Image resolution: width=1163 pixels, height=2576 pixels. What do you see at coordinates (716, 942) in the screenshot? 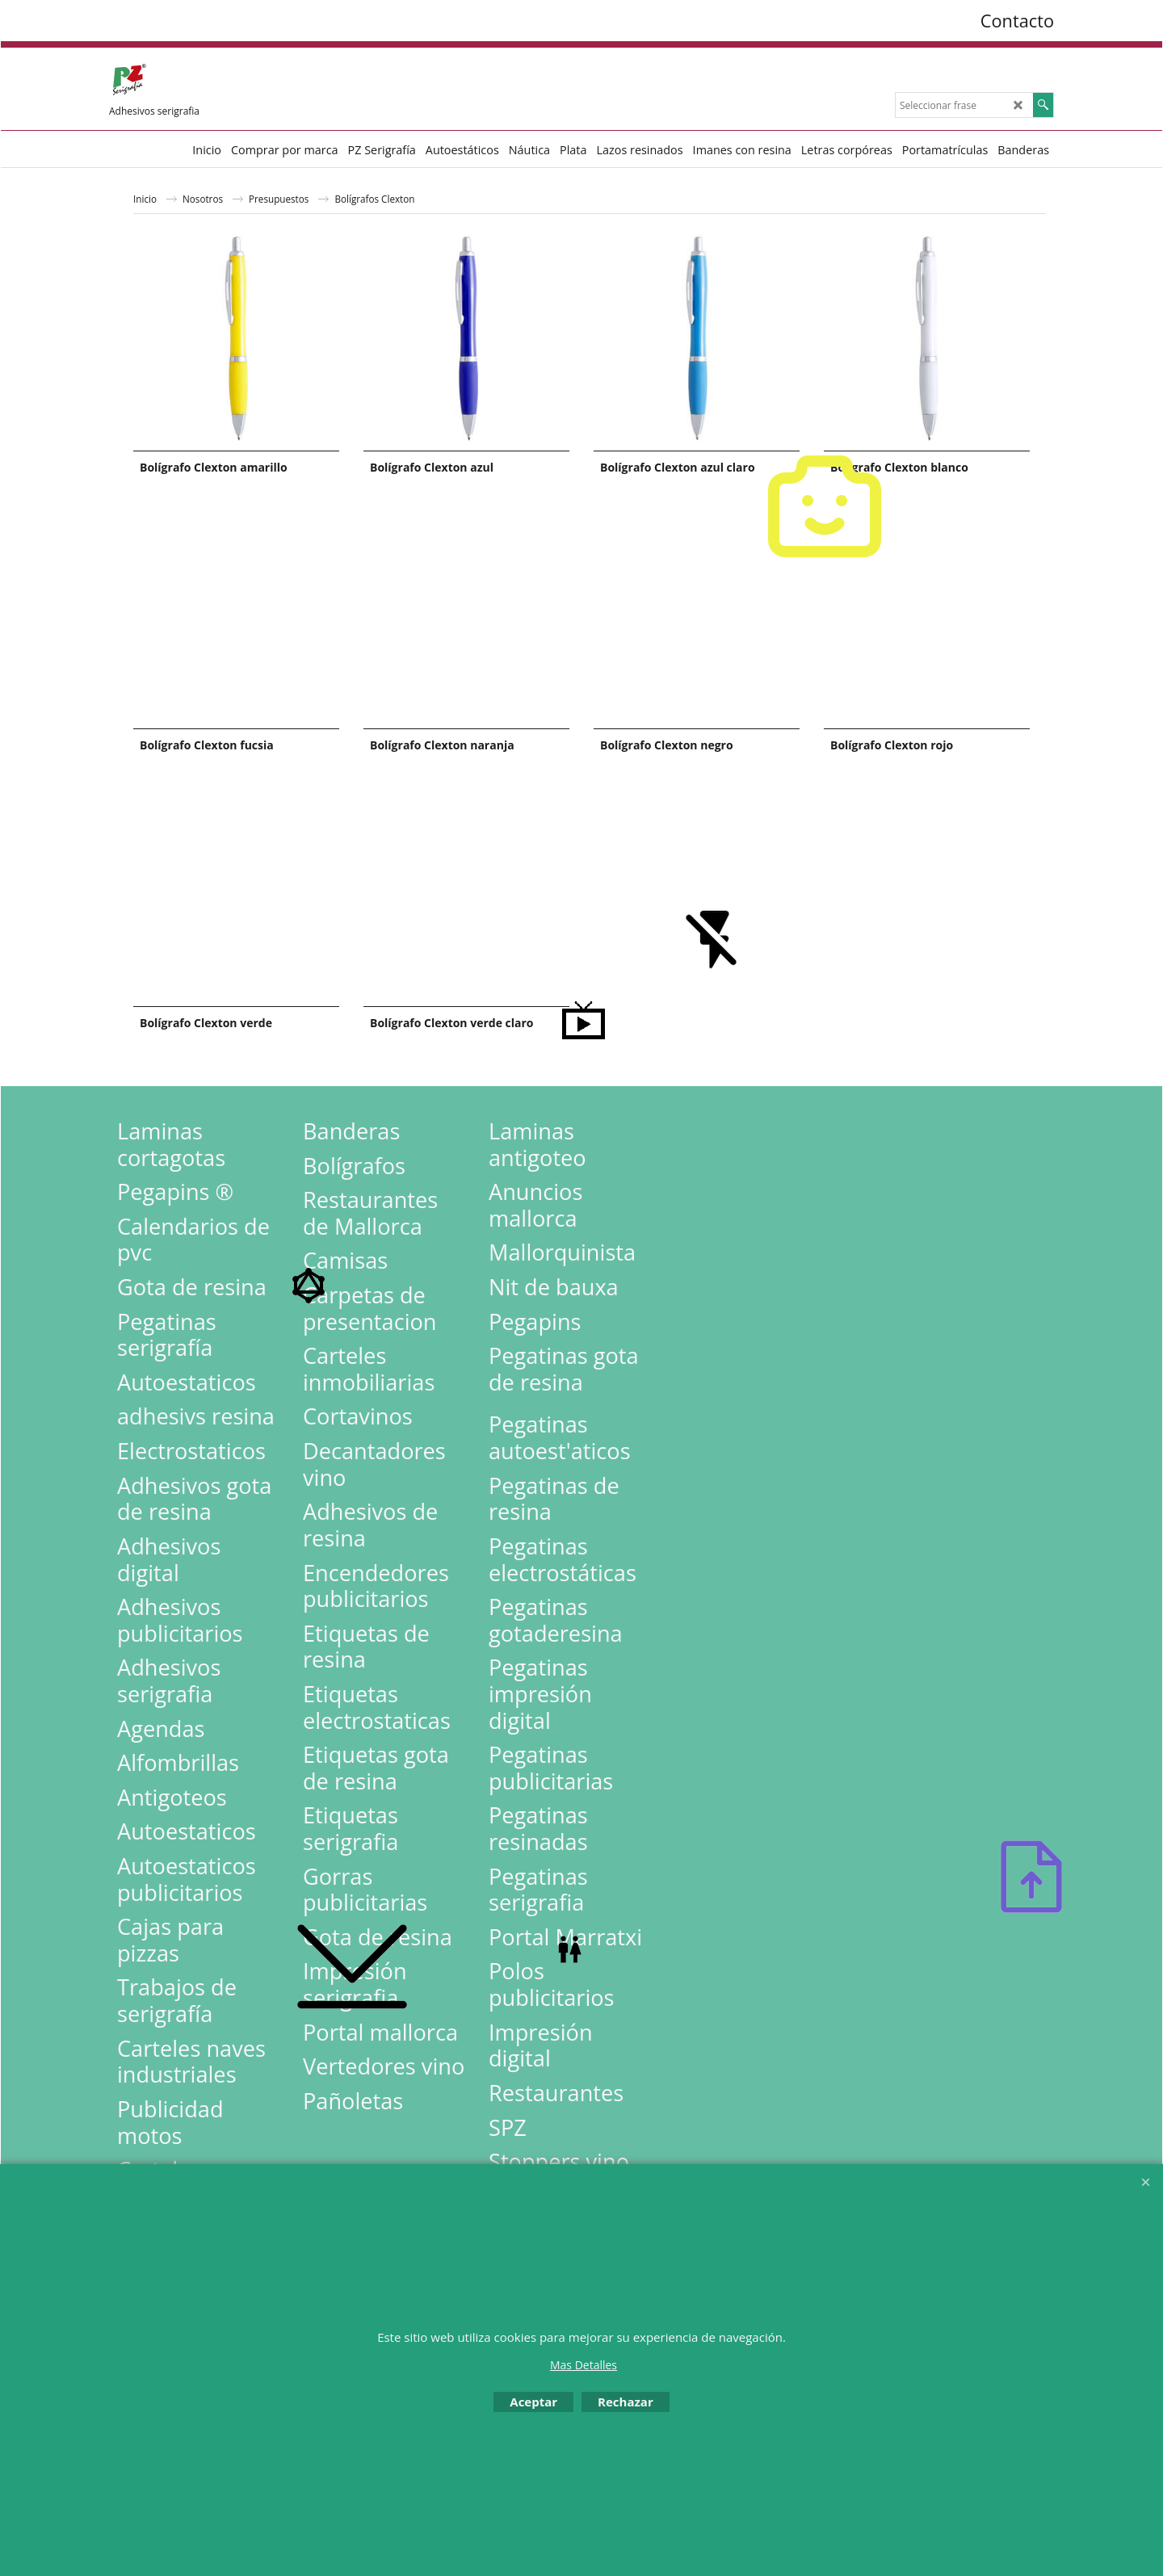
I see `disable camera flash` at bounding box center [716, 942].